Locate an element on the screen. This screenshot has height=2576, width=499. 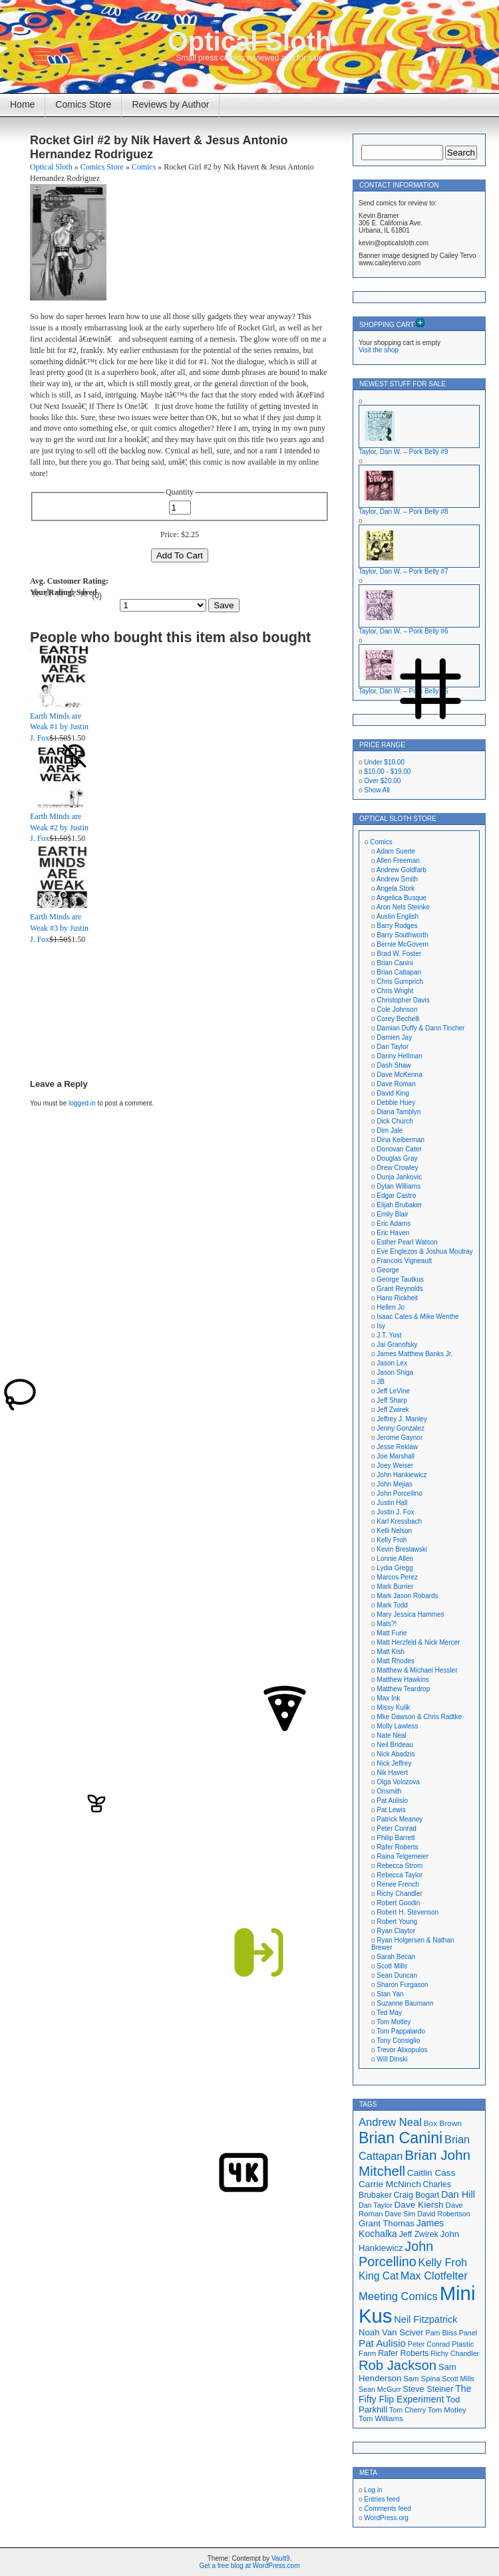
view items in grid layout is located at coordinates (430, 689).